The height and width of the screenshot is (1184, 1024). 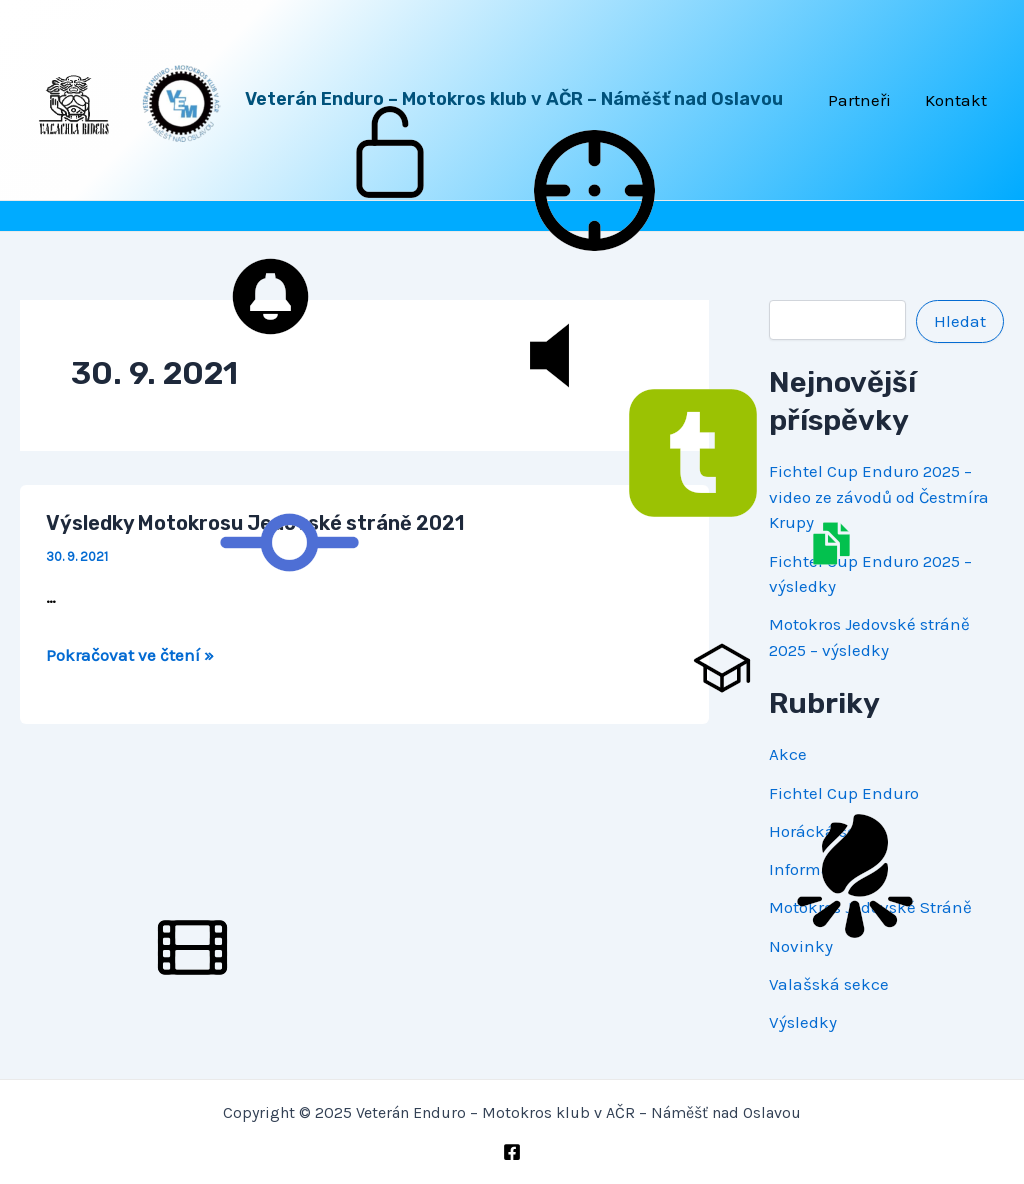 I want to click on mute audio or sound, so click(x=549, y=355).